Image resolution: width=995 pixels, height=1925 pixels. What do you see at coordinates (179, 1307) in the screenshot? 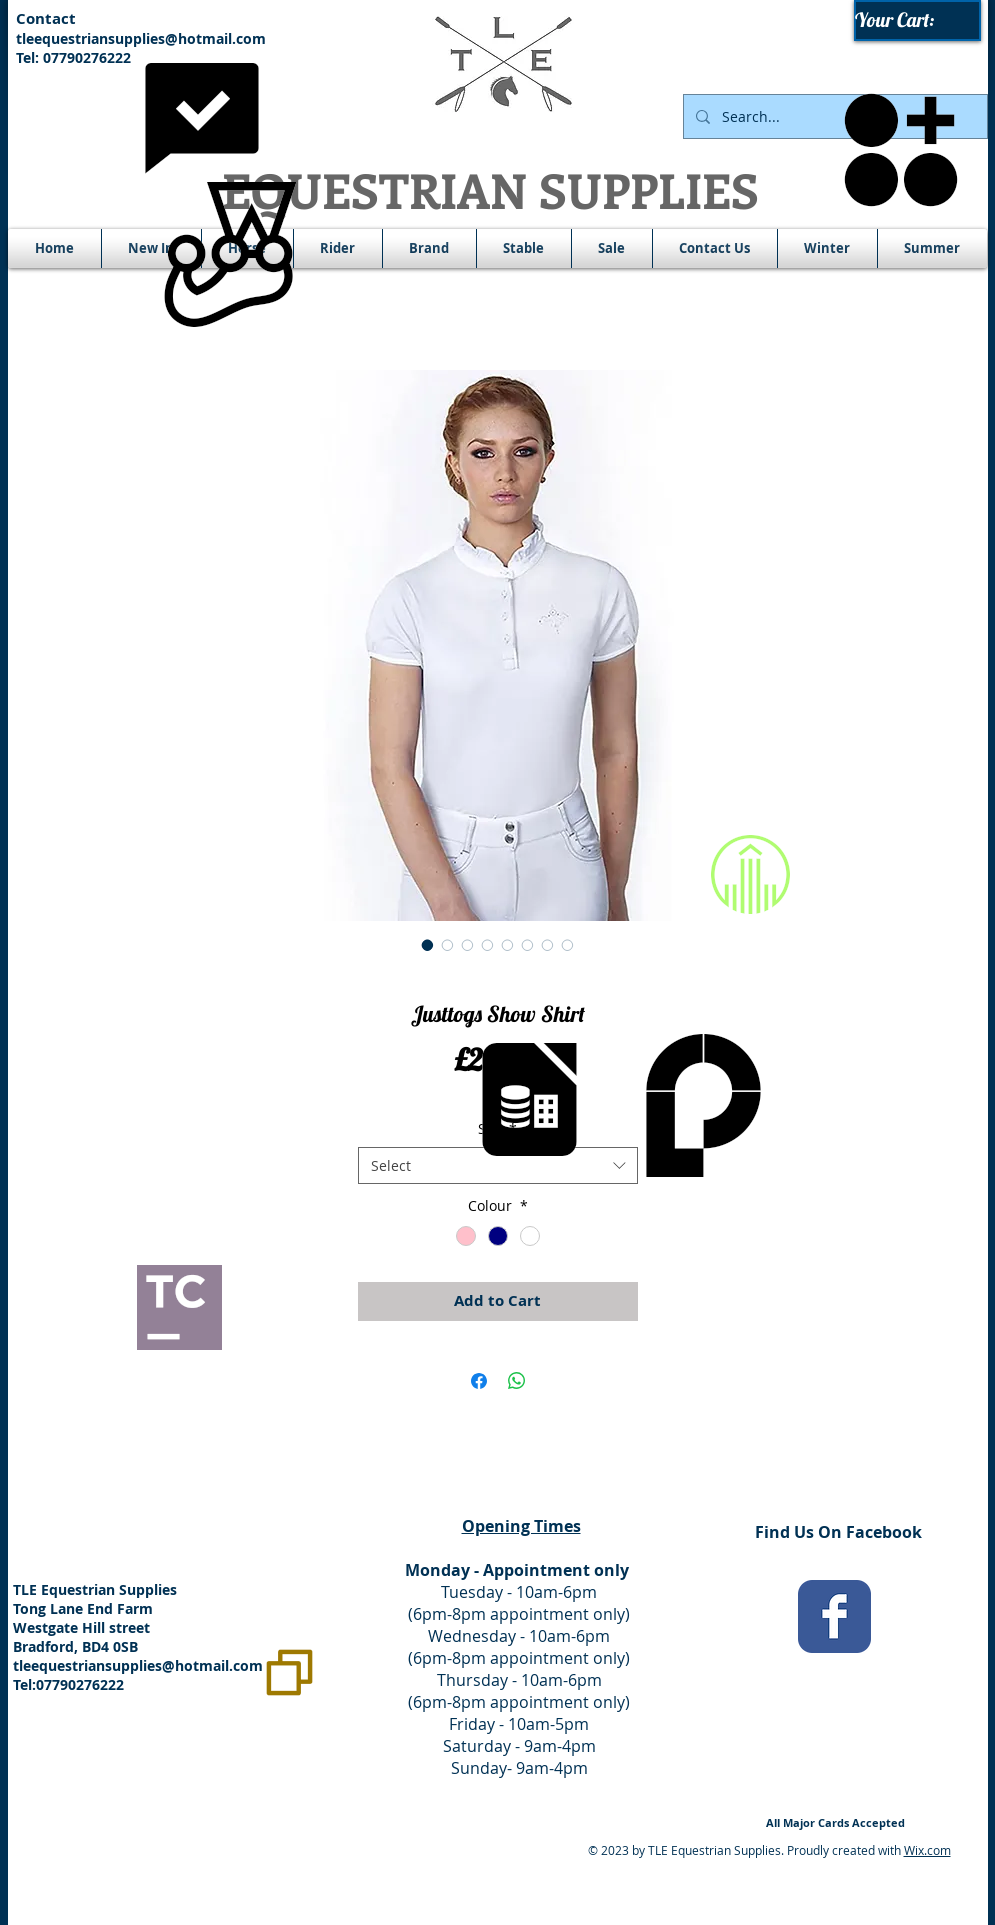
I see `open teamcity build server` at bounding box center [179, 1307].